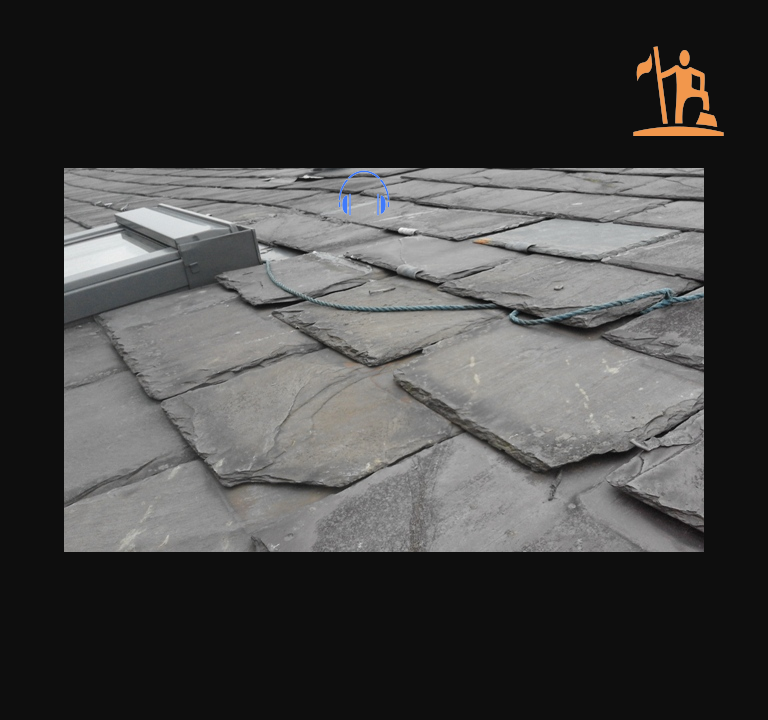 The image size is (768, 720). What do you see at coordinates (364, 193) in the screenshot?
I see `listen to audio or music` at bounding box center [364, 193].